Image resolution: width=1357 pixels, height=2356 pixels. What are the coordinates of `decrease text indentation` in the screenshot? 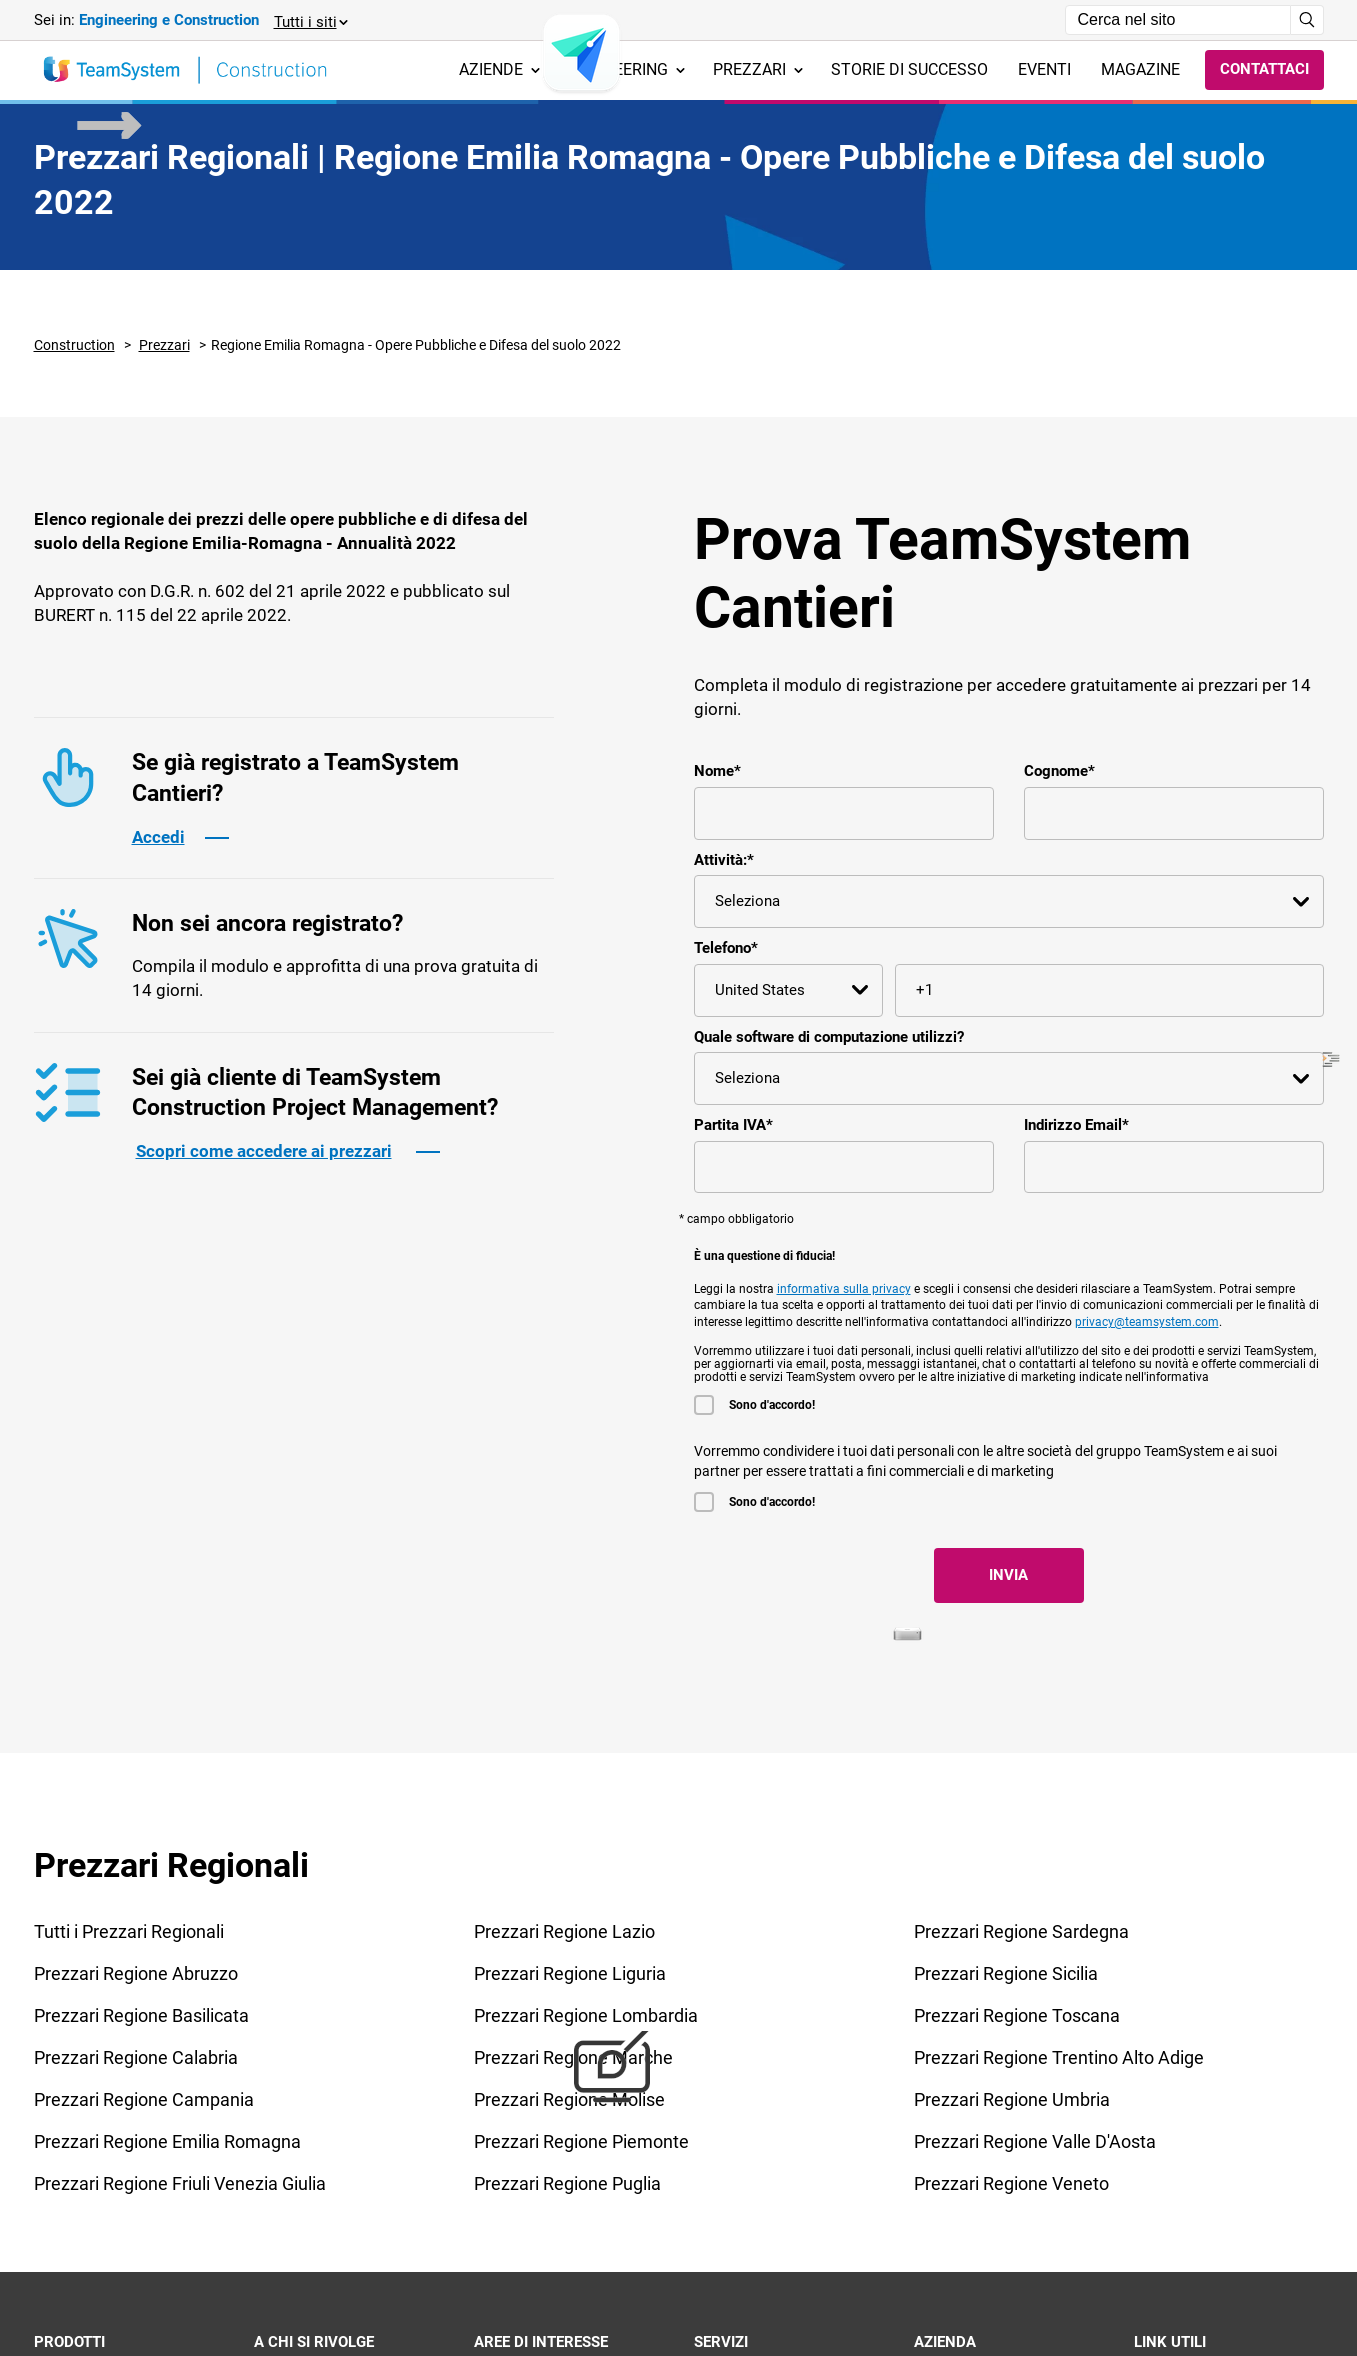 It's located at (1331, 1060).